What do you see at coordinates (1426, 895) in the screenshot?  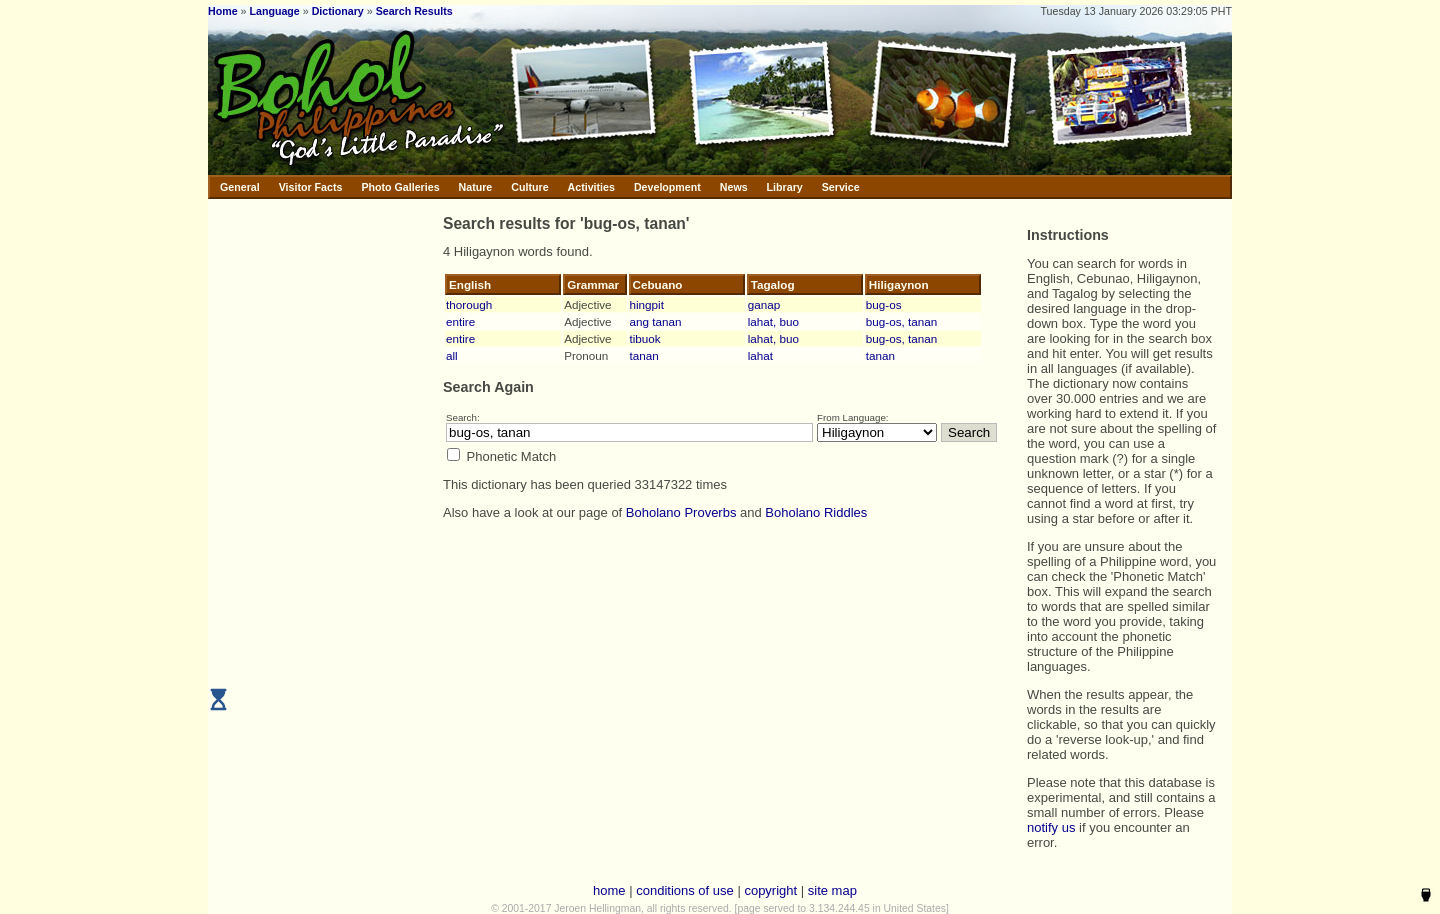 I see `configure HDMI input settings` at bounding box center [1426, 895].